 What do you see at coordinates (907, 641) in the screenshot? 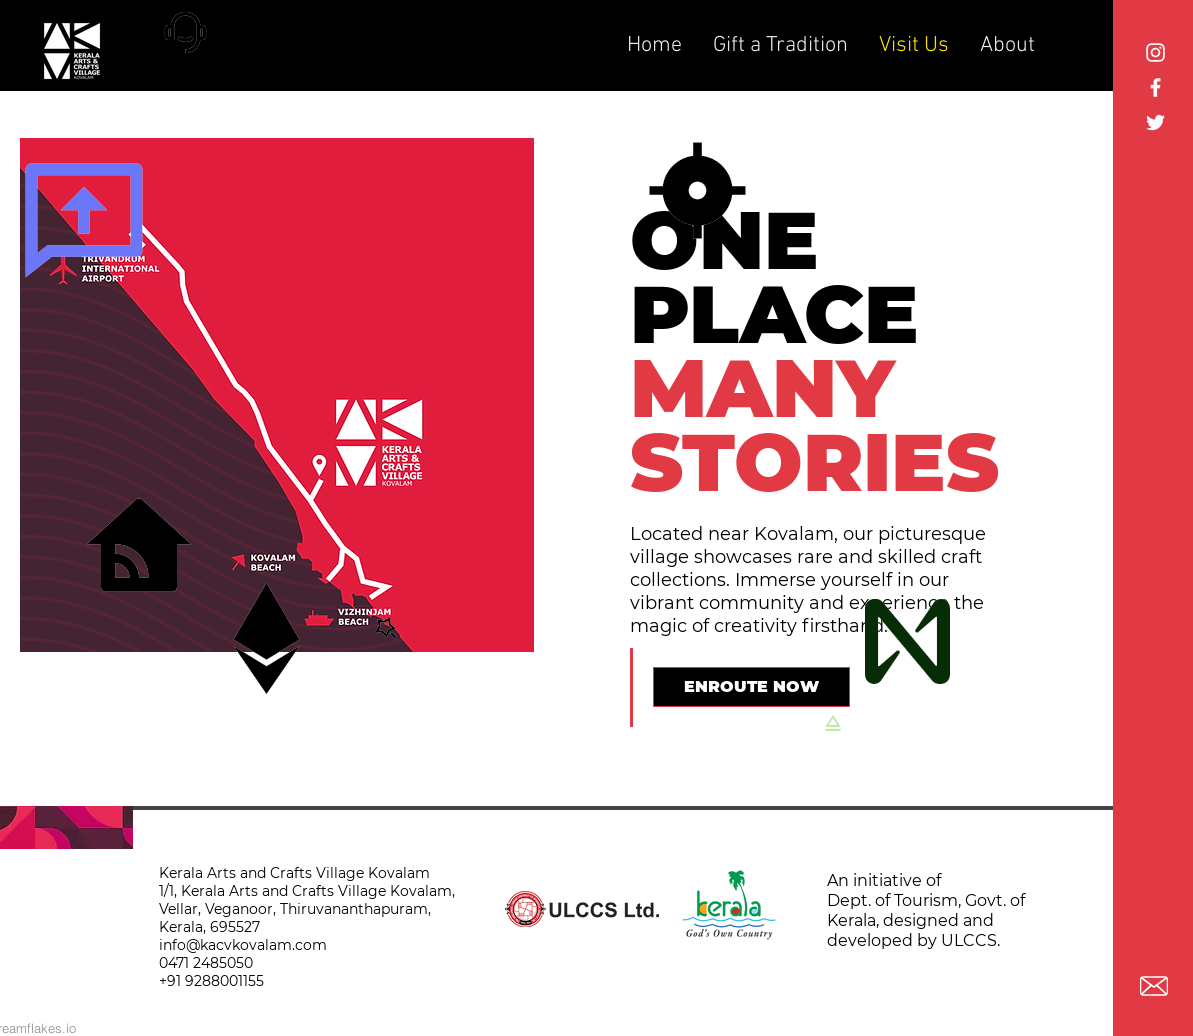
I see `access NEAR Protocol wallet or account` at bounding box center [907, 641].